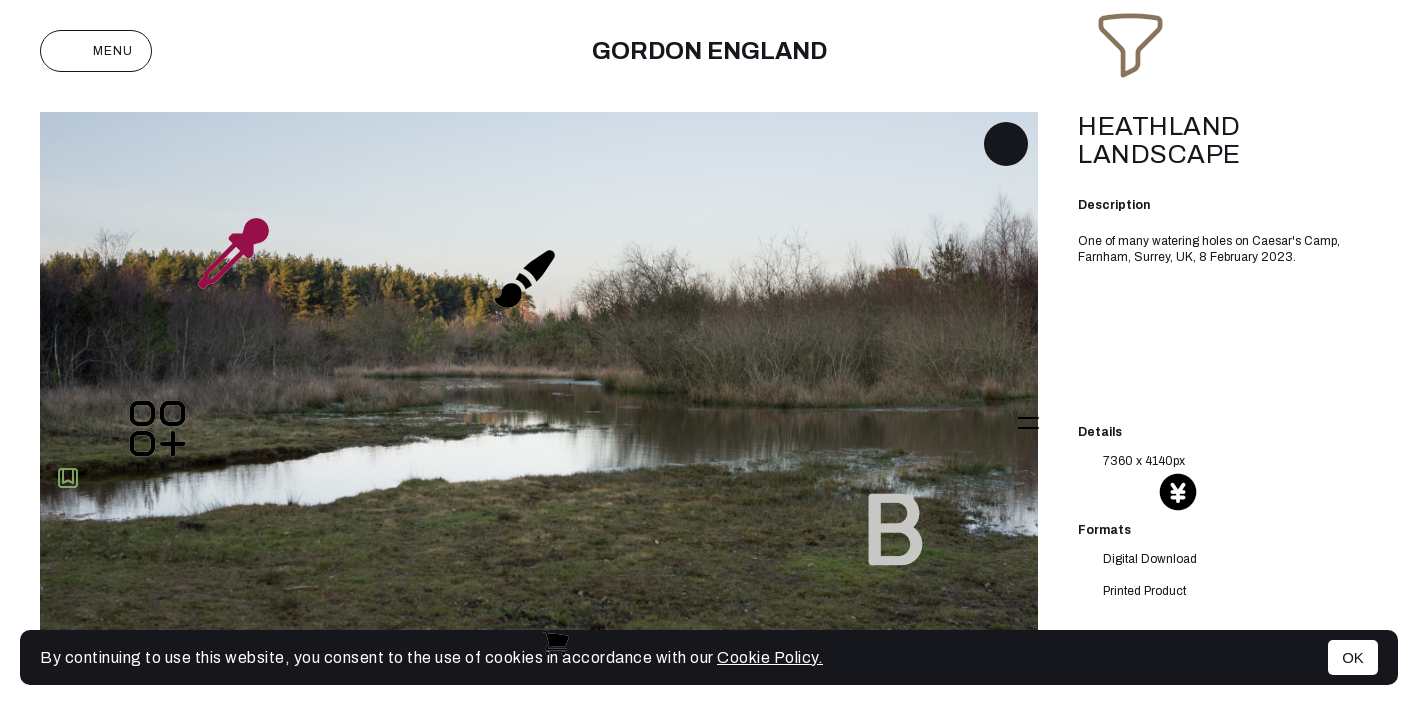 This screenshot has width=1418, height=720. What do you see at coordinates (526, 279) in the screenshot?
I see `access drawing or painting tools` at bounding box center [526, 279].